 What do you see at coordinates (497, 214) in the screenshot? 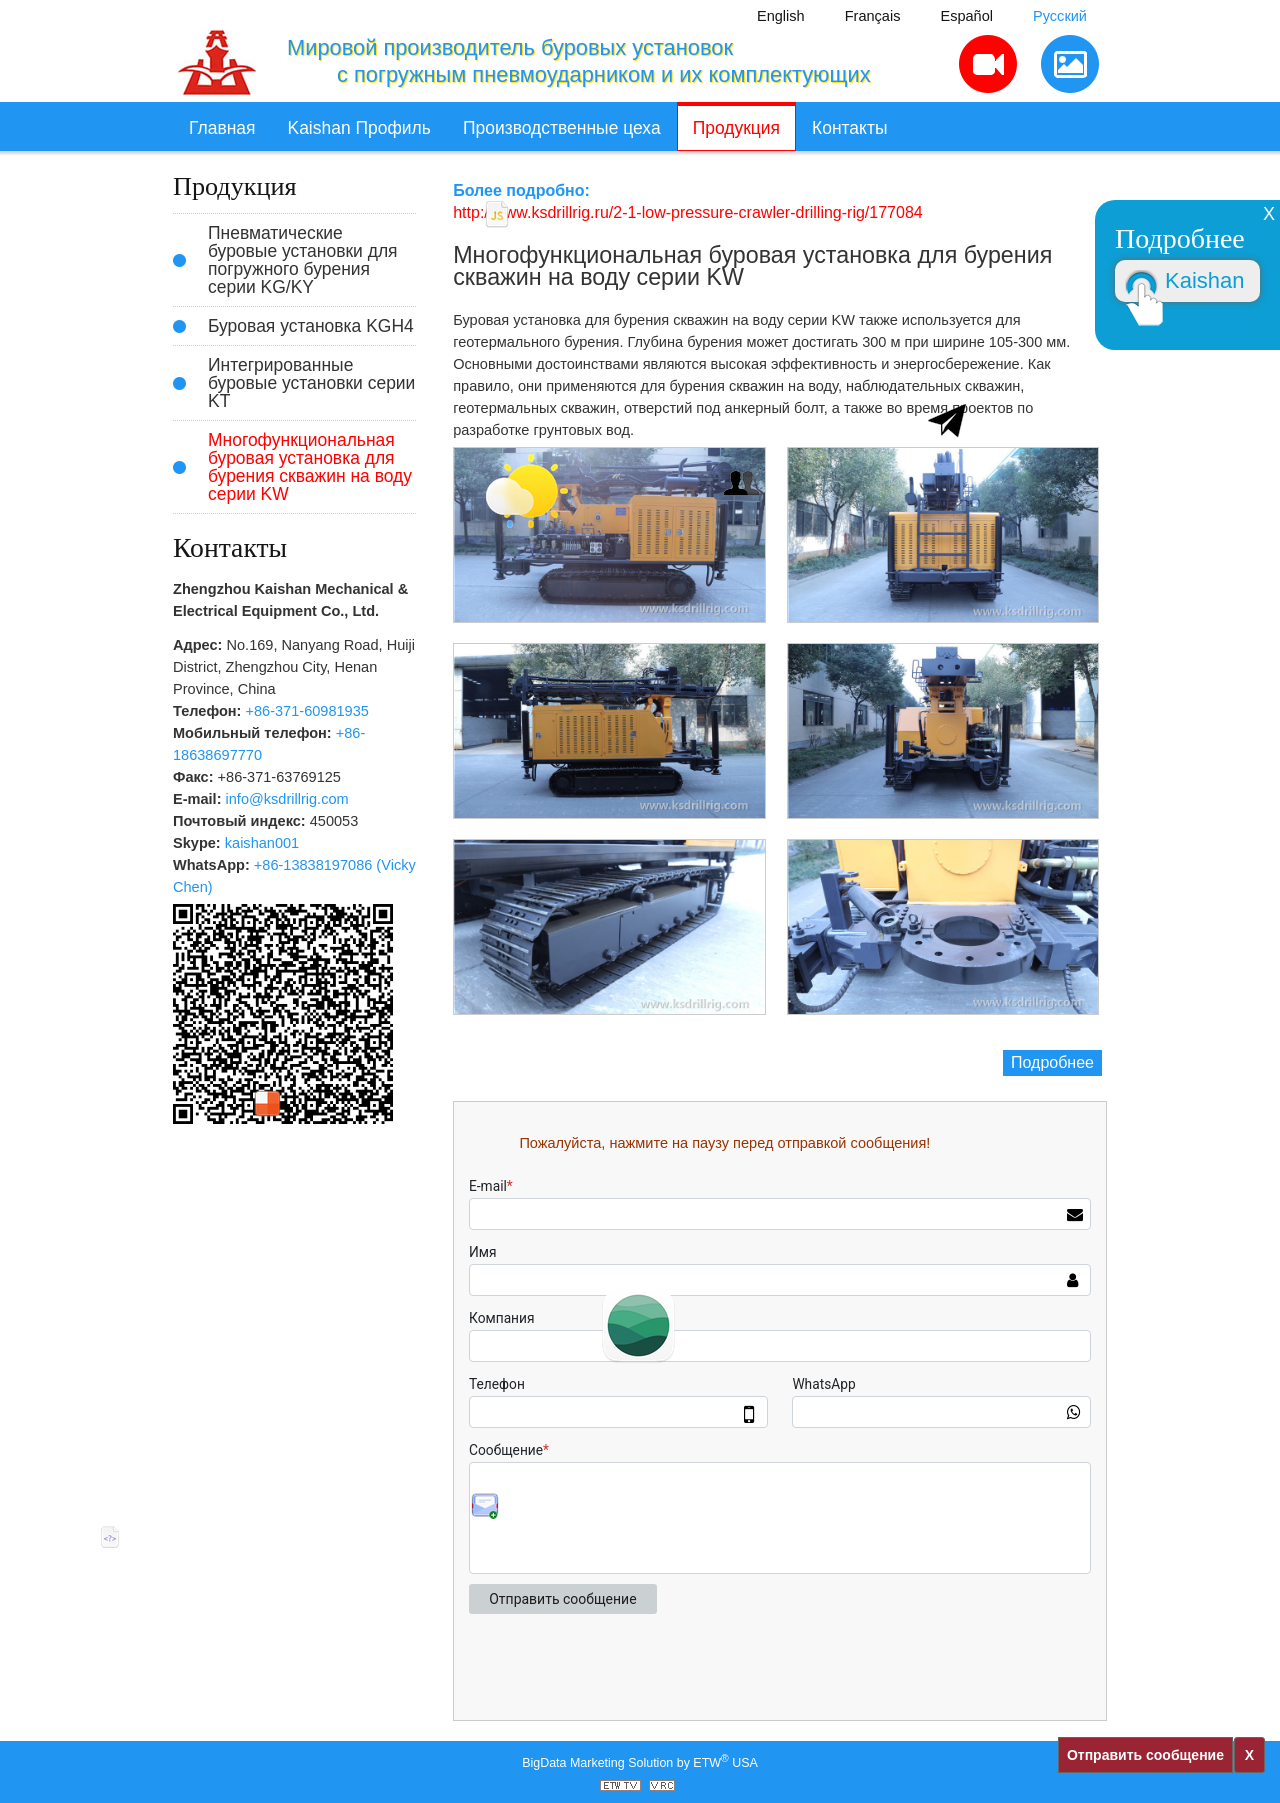
I see `indicates a javascript file type` at bounding box center [497, 214].